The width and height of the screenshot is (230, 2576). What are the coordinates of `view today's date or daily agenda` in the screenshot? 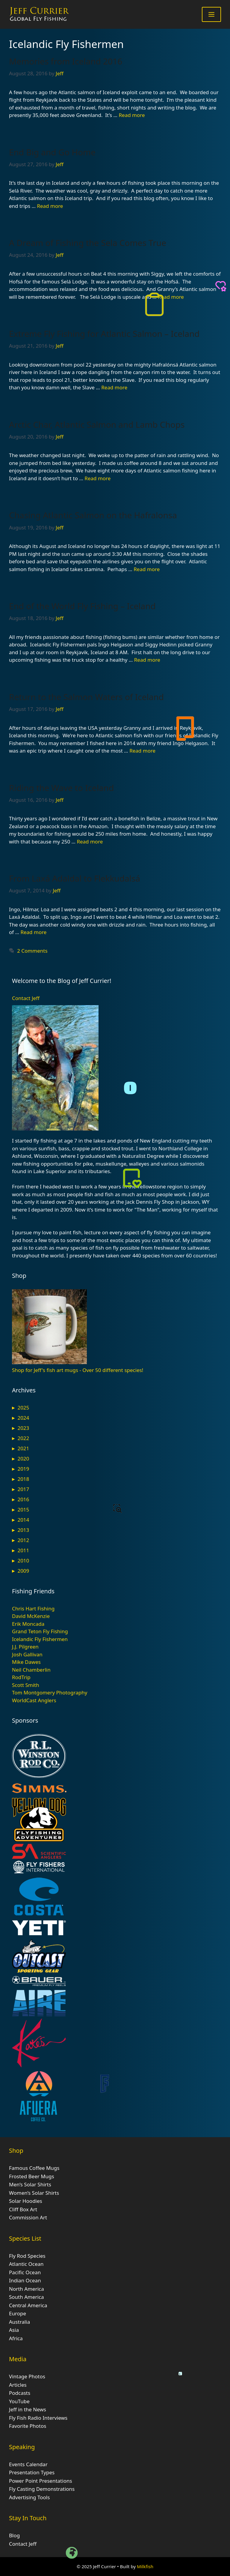 It's located at (180, 2374).